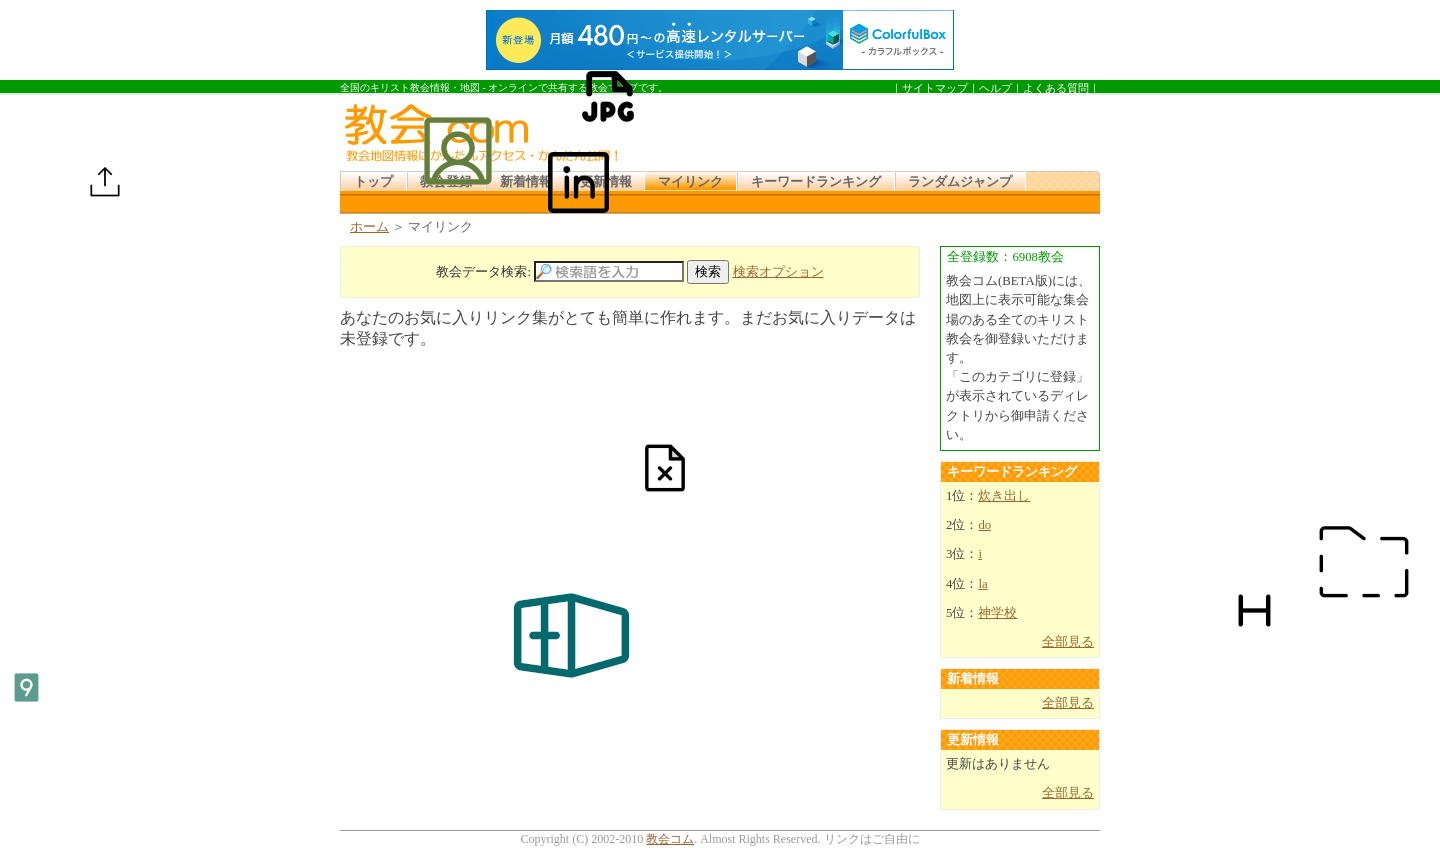 The height and width of the screenshot is (848, 1440). What do you see at coordinates (1364, 560) in the screenshot?
I see `empty or placeholder folder` at bounding box center [1364, 560].